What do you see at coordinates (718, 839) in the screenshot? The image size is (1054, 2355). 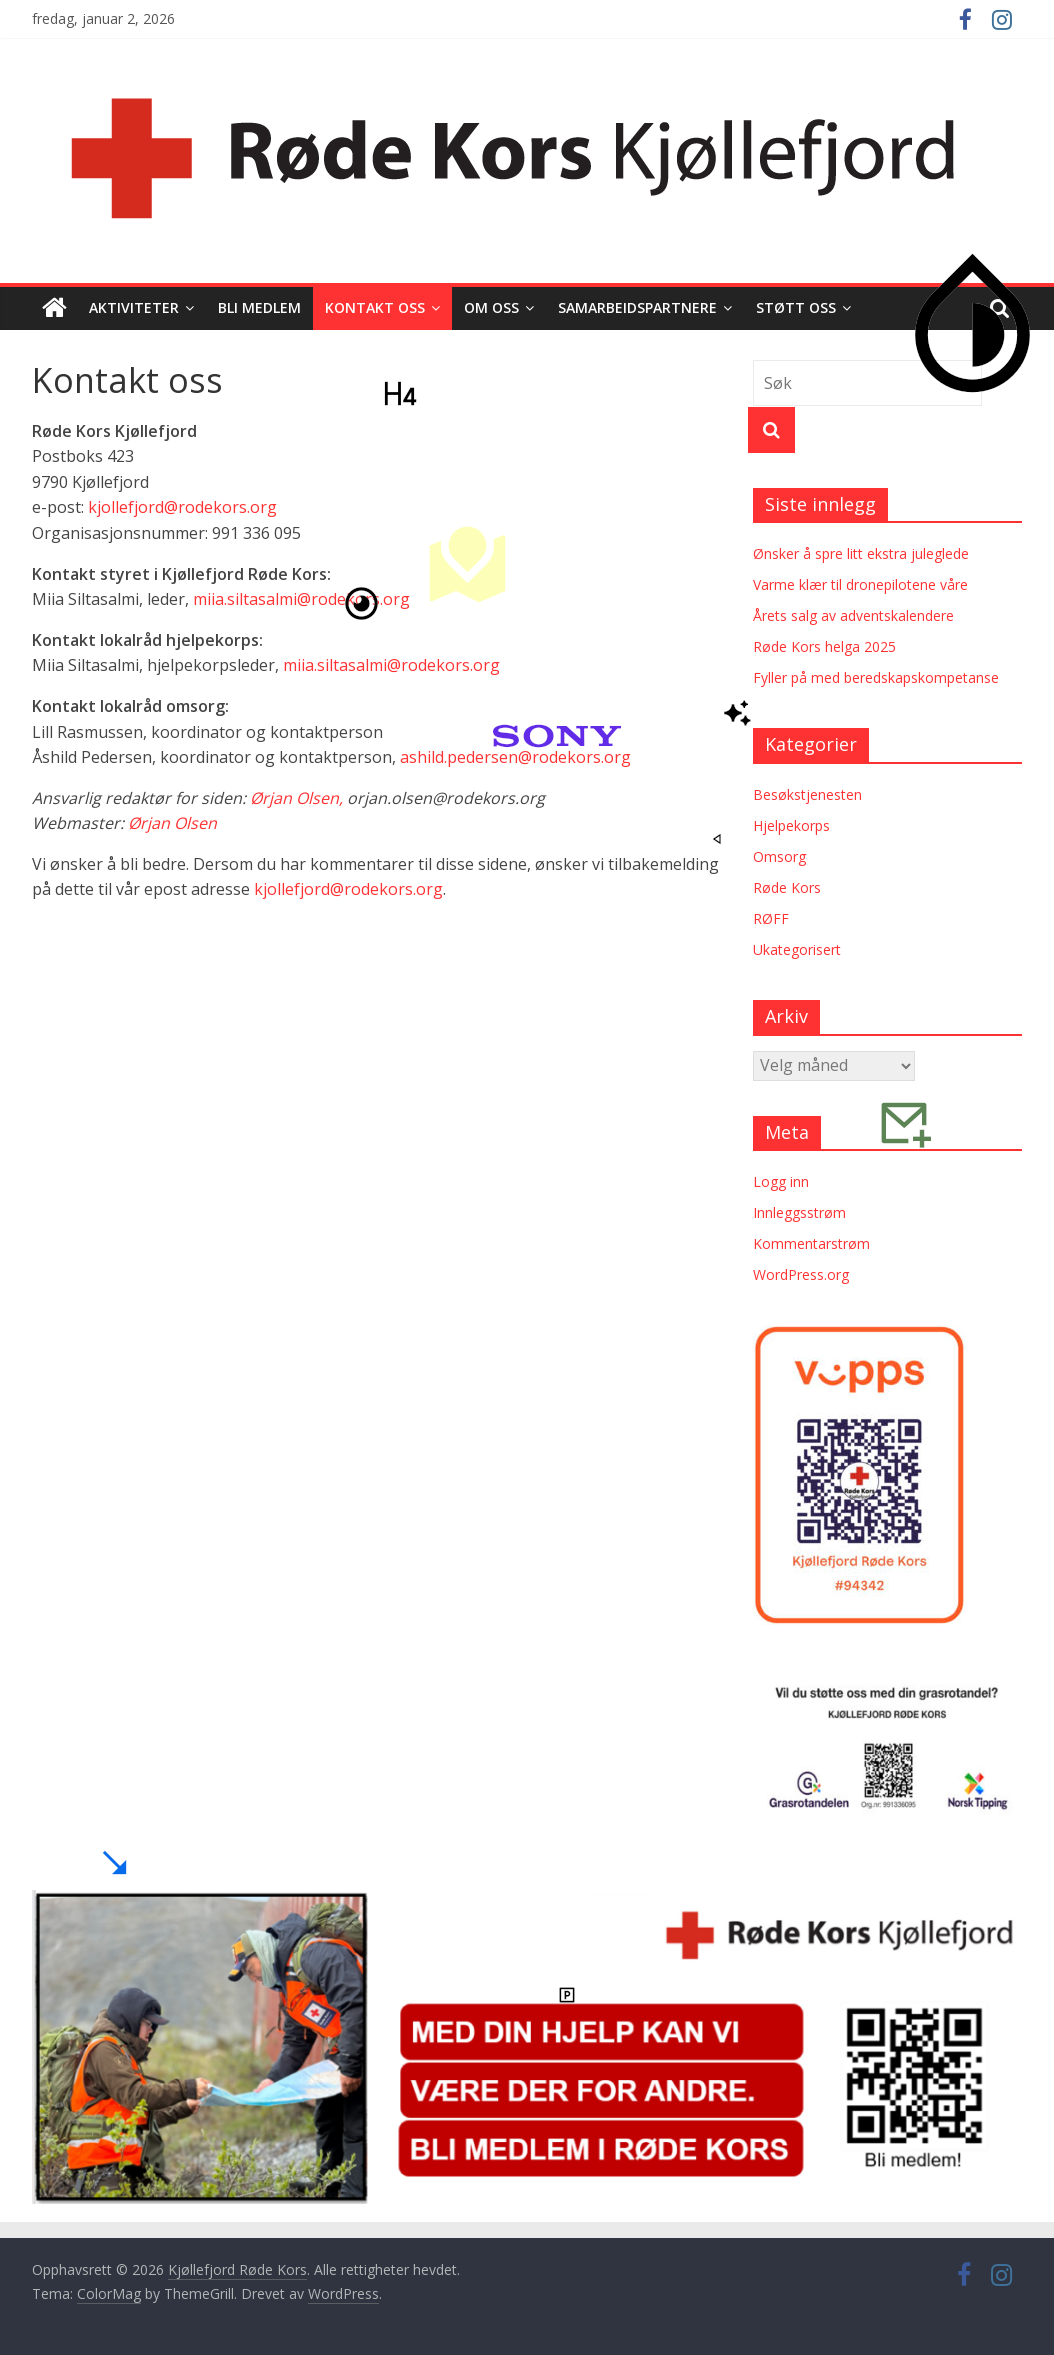 I see `play media in reverse` at bounding box center [718, 839].